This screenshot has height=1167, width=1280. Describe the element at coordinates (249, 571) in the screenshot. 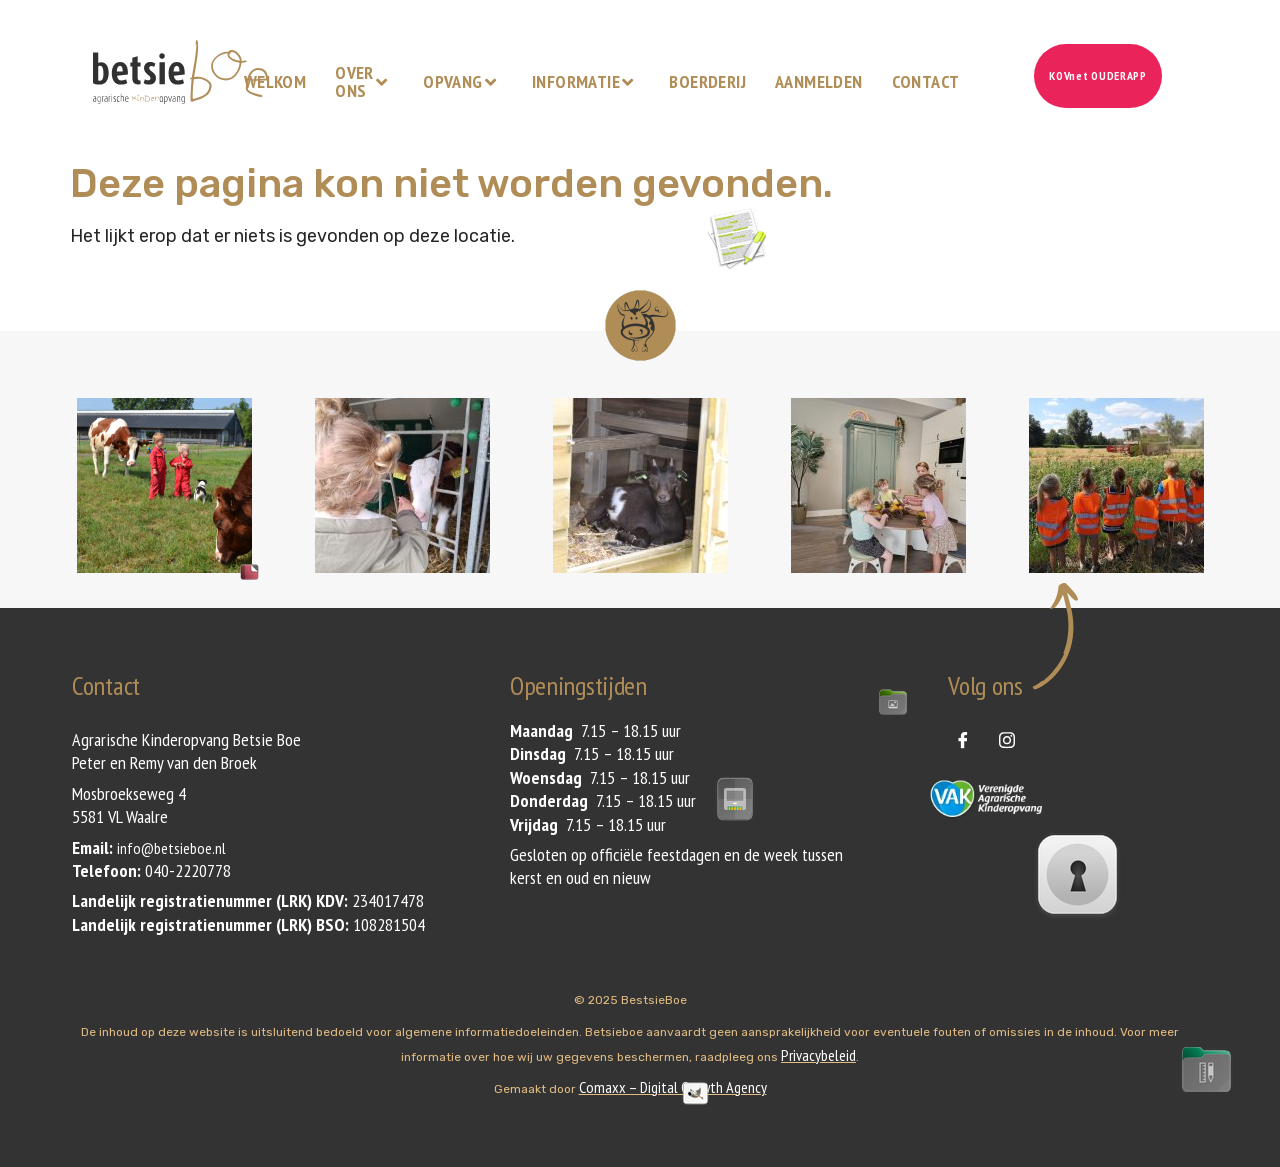

I see `change desktop wallpaper settings` at that location.